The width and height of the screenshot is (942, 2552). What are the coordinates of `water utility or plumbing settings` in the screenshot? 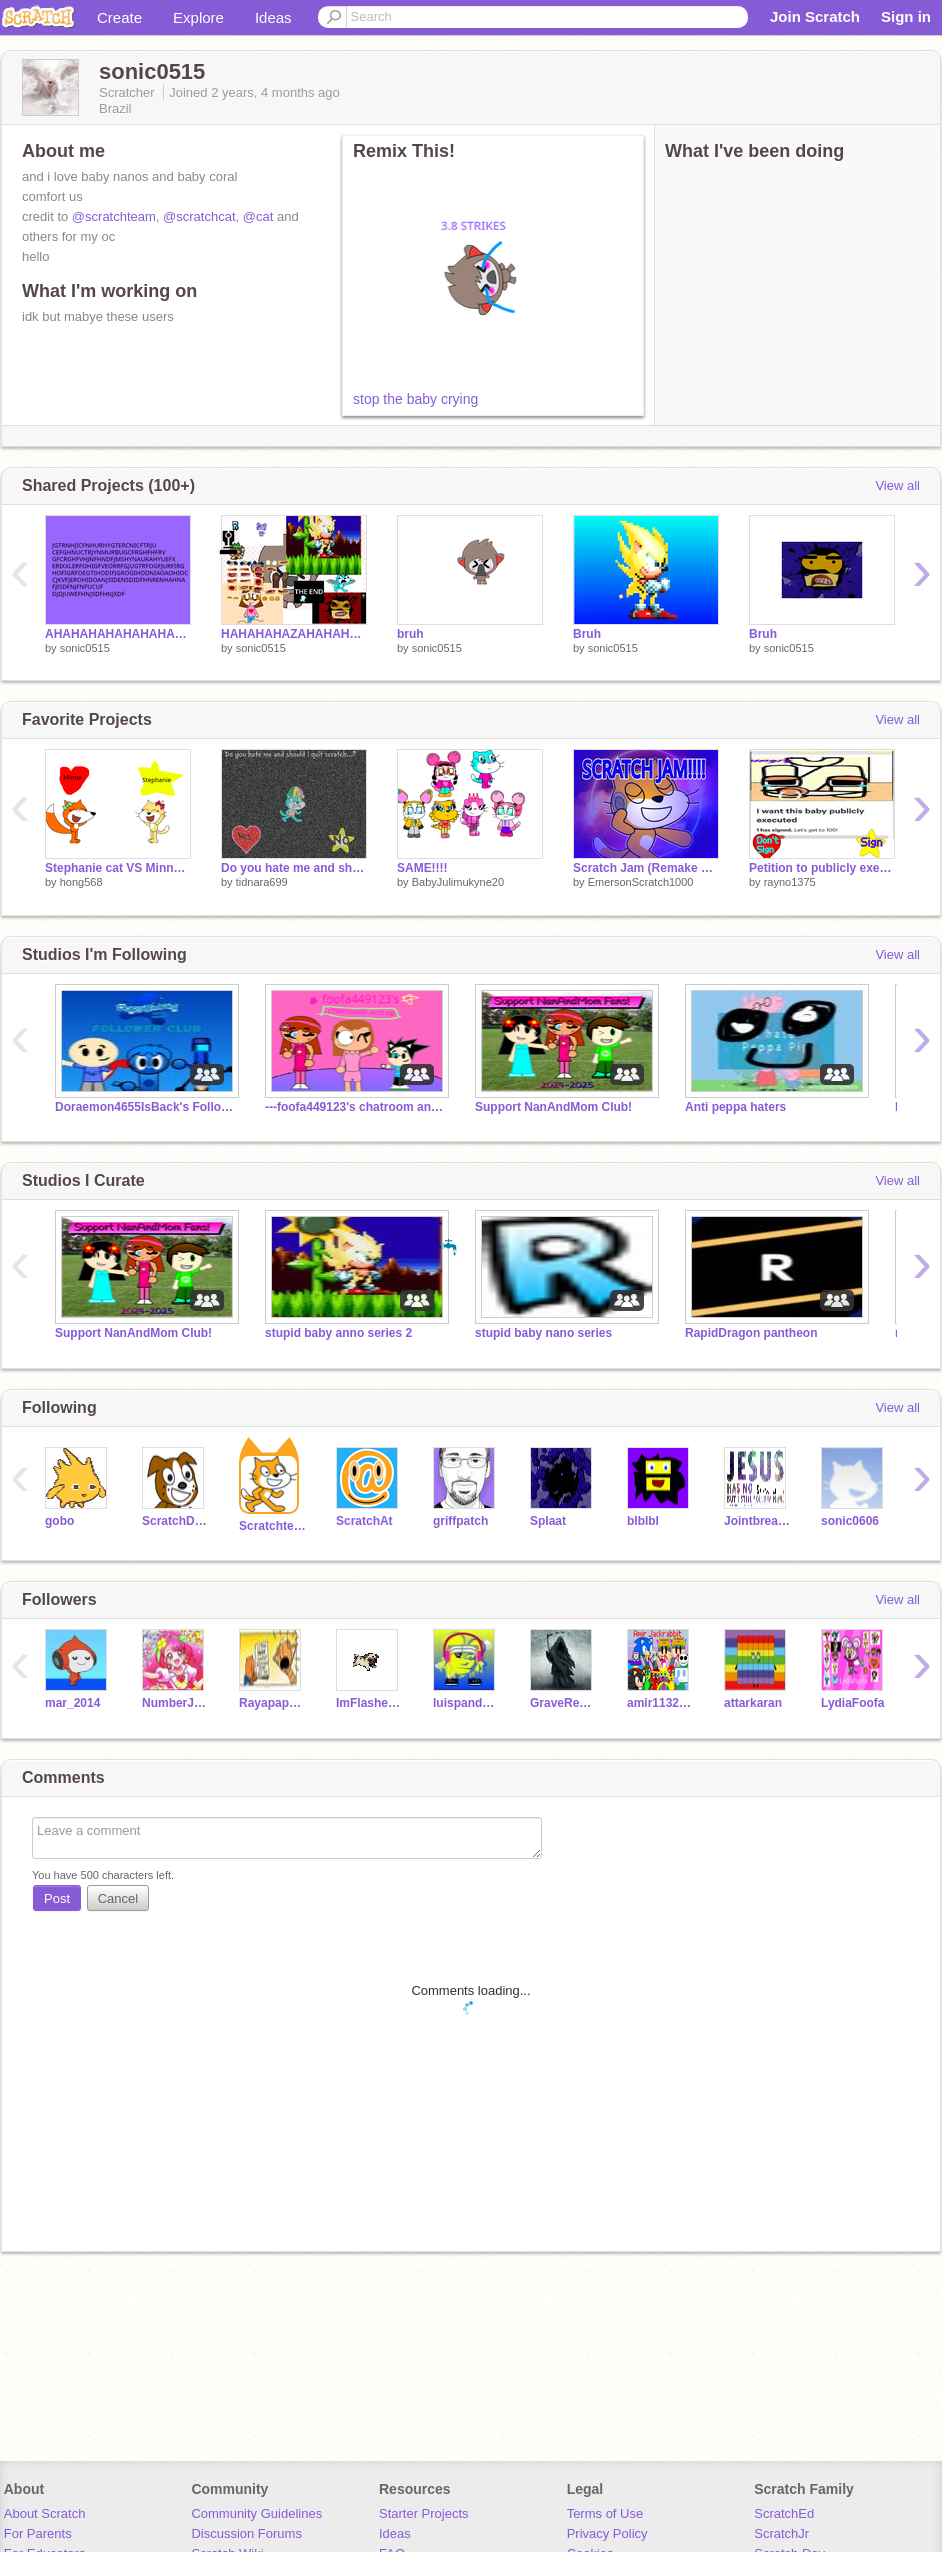 It's located at (449, 1247).